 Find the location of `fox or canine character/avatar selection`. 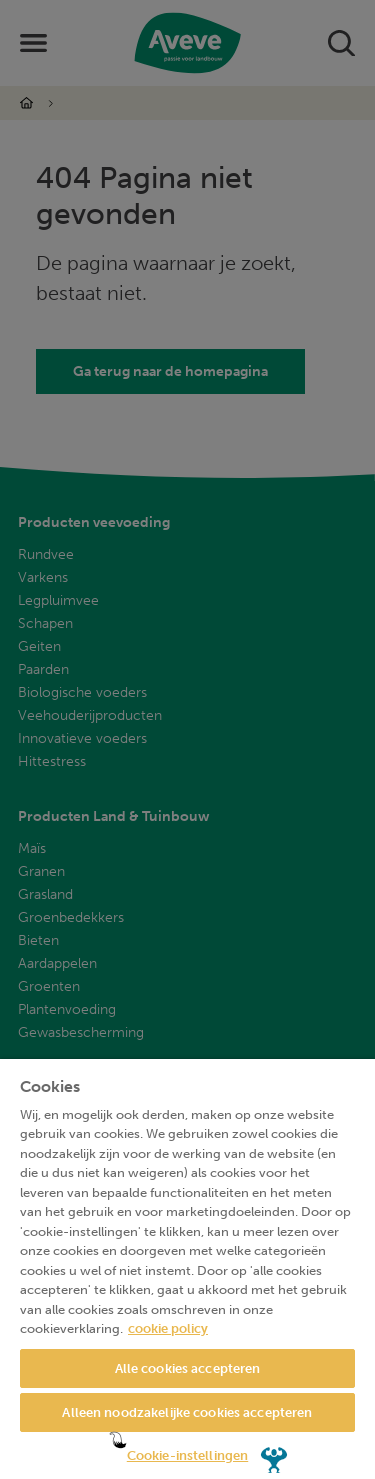

fox or canine character/avatar selection is located at coordinates (118, 1440).